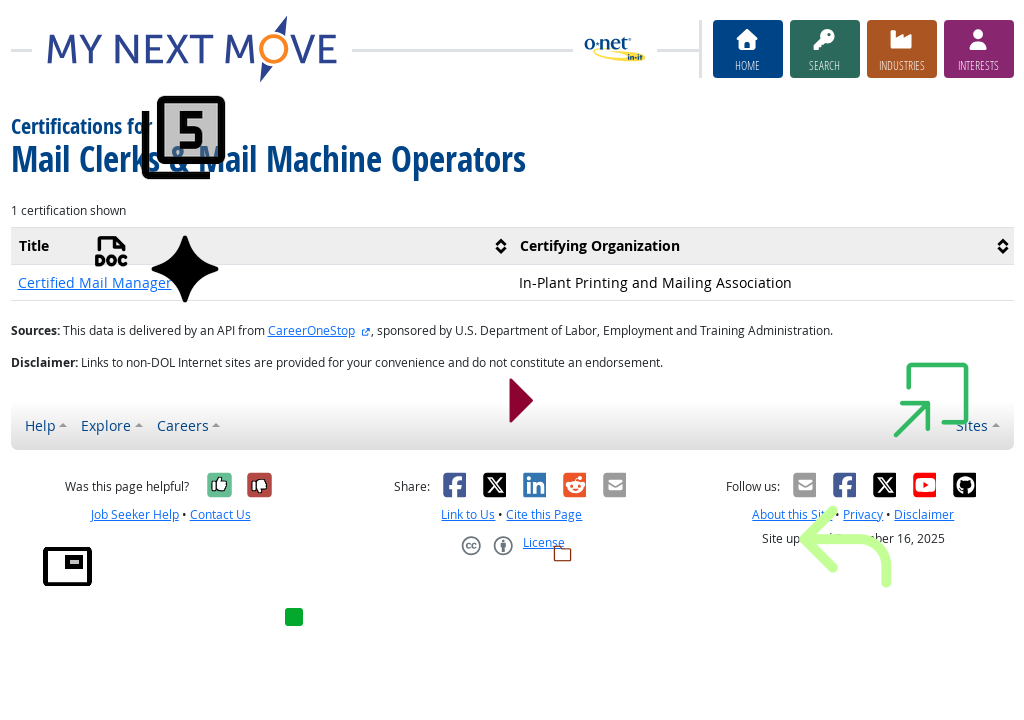 Image resolution: width=1024 pixels, height=720 pixels. What do you see at coordinates (185, 269) in the screenshot?
I see `indicates AI-generated or enhanced content` at bounding box center [185, 269].